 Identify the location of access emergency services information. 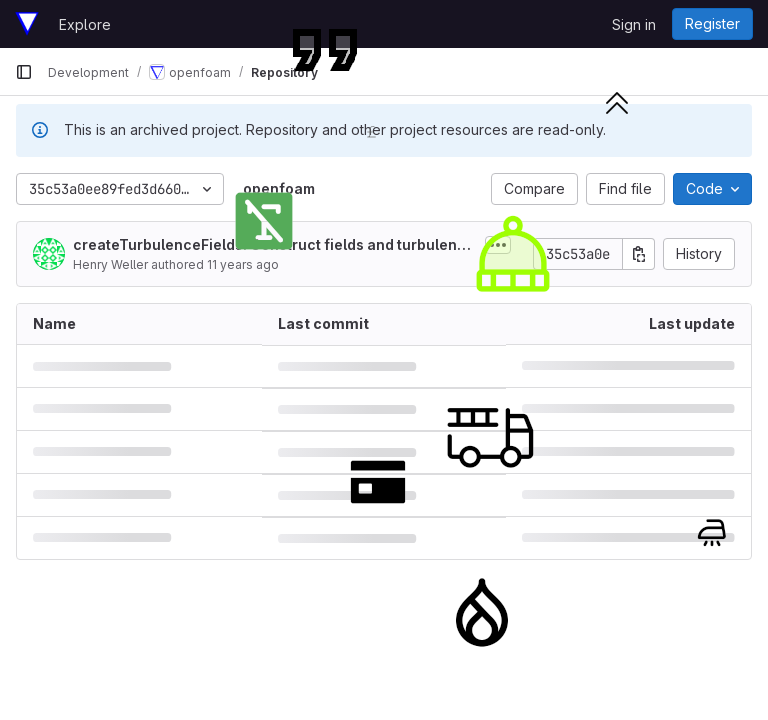
(487, 433).